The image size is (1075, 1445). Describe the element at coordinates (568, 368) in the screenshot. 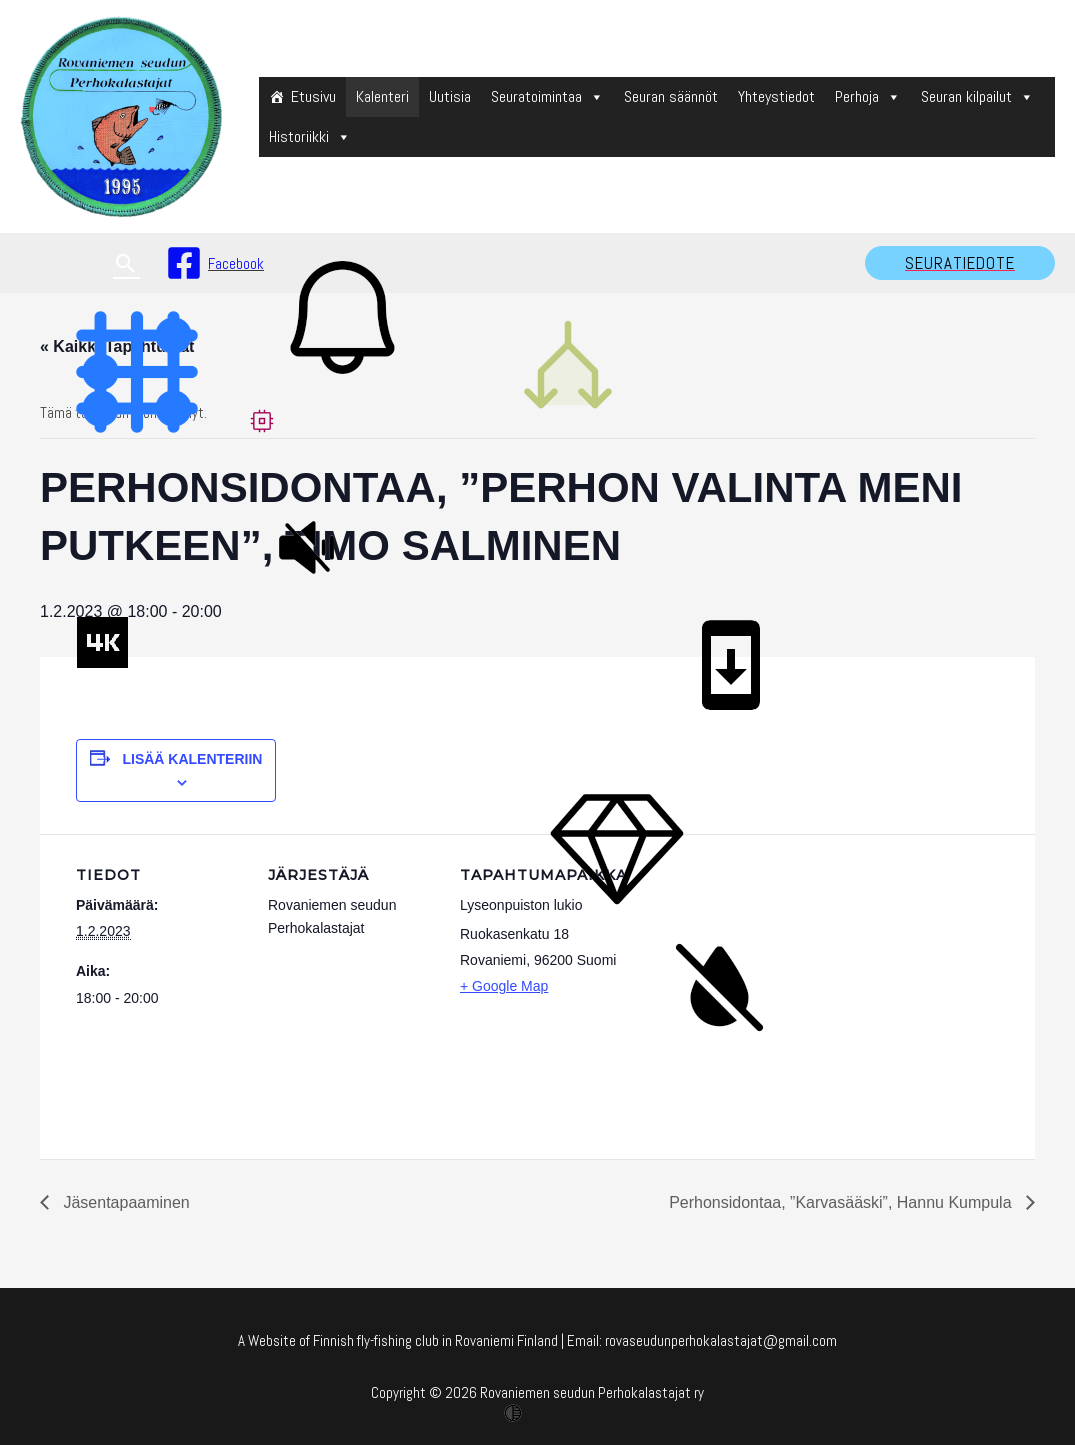

I see `split content into multiple paths` at that location.